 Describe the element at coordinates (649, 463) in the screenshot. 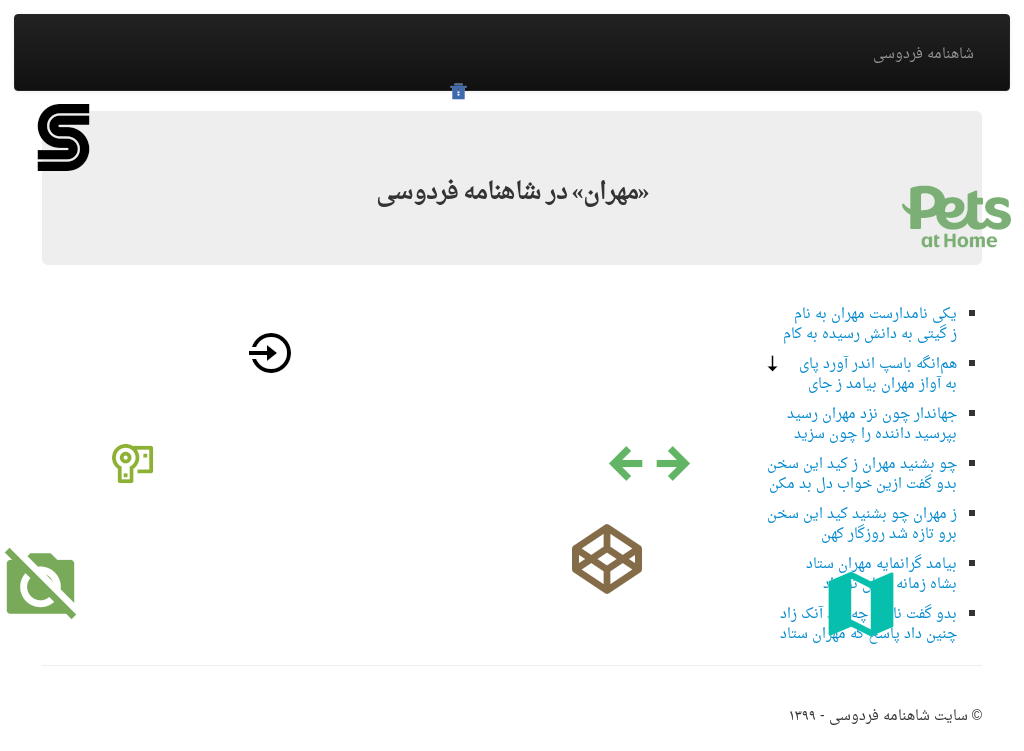

I see `expand content horizontally` at that location.